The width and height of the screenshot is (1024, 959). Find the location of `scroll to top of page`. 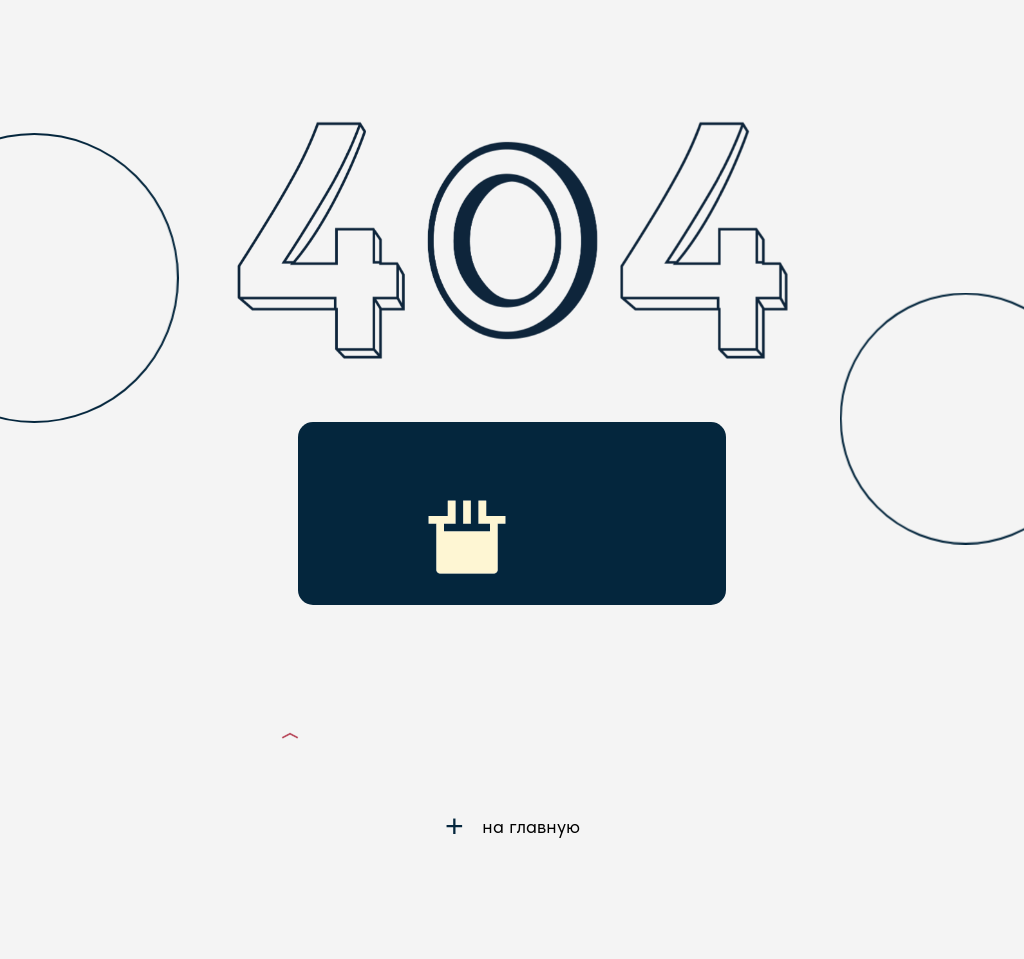

scroll to top of page is located at coordinates (290, 736).